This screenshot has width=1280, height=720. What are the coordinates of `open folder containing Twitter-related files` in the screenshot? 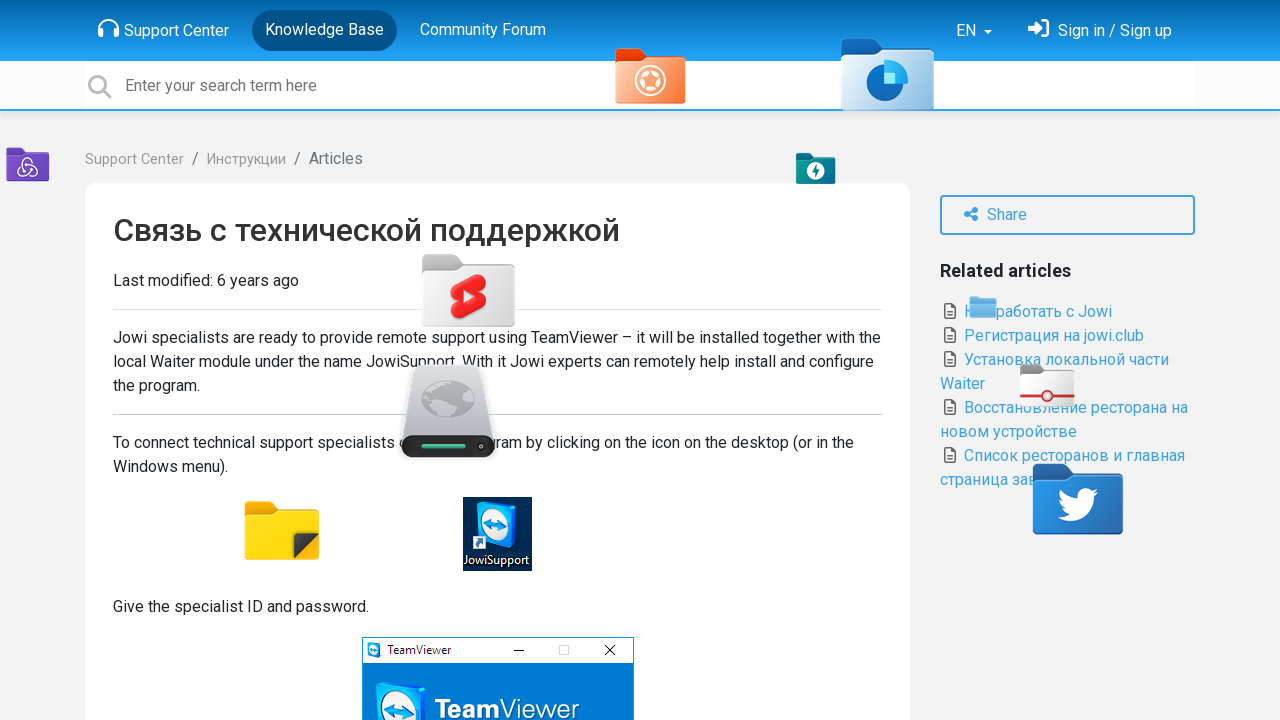 It's located at (1077, 501).